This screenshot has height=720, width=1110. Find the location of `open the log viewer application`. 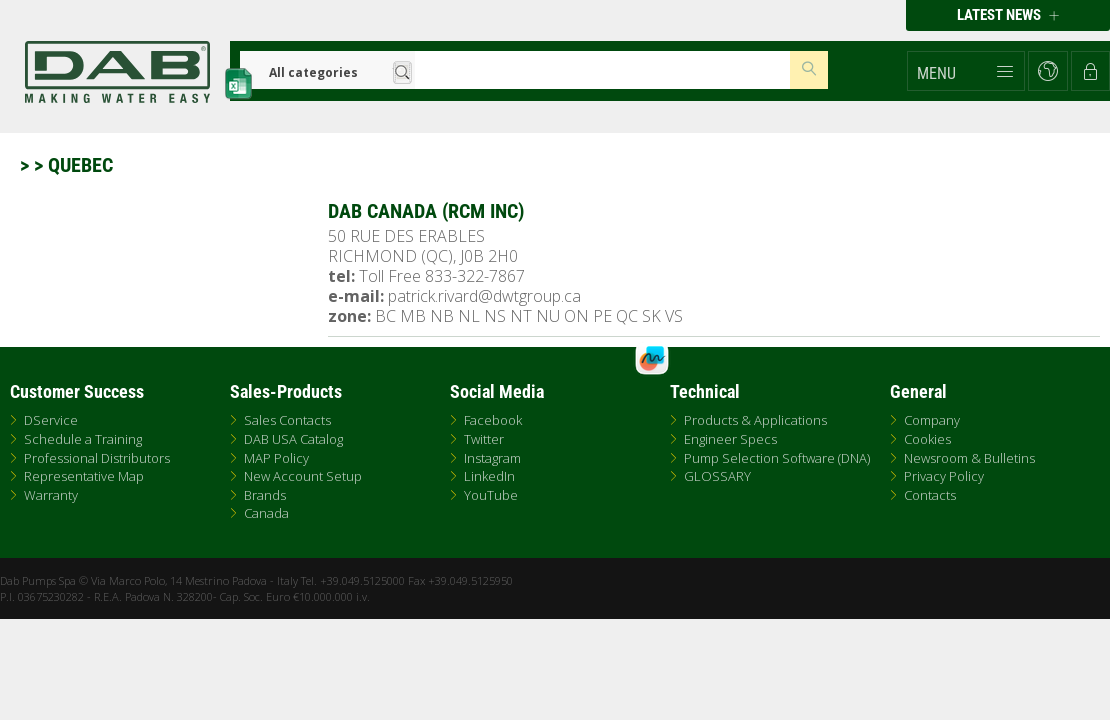

open the log viewer application is located at coordinates (402, 72).